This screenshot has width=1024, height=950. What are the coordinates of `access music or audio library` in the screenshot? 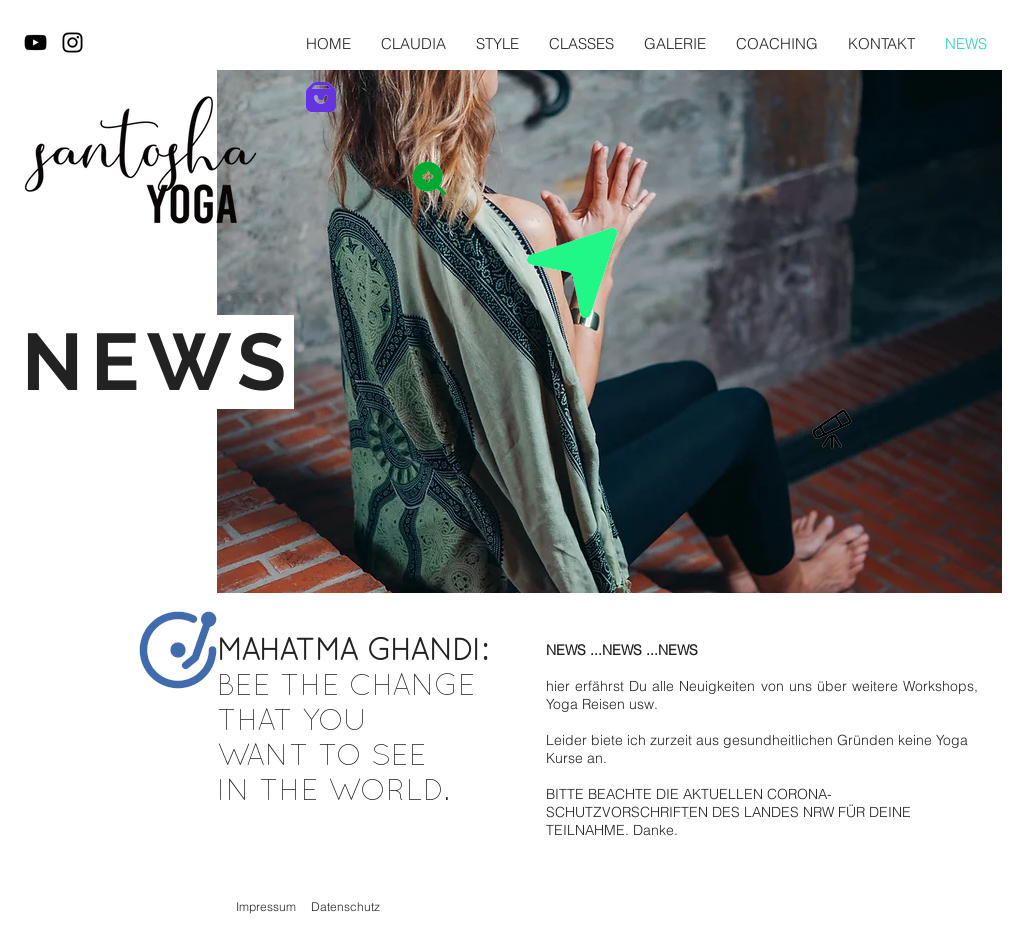 It's located at (178, 650).